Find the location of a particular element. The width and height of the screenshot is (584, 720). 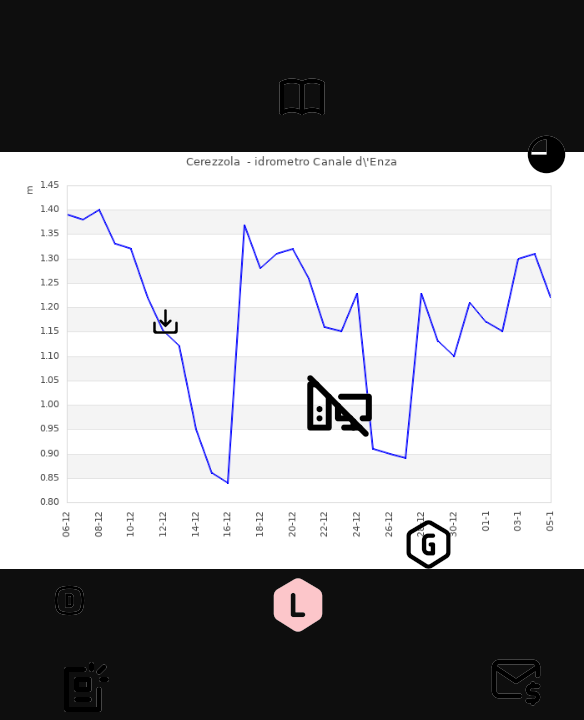

download file to device is located at coordinates (165, 321).